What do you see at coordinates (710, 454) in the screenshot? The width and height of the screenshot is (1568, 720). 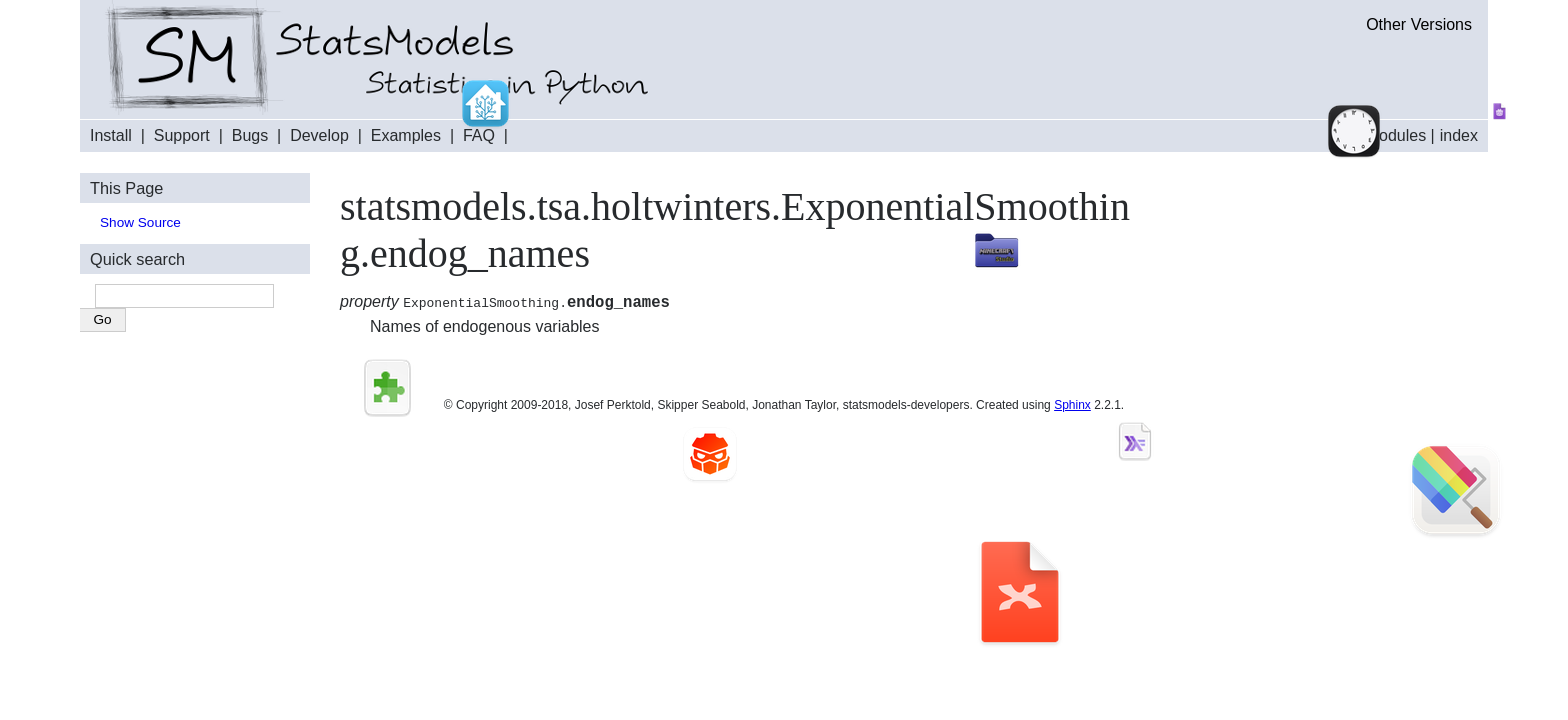 I see `open the Redot game engine application` at bounding box center [710, 454].